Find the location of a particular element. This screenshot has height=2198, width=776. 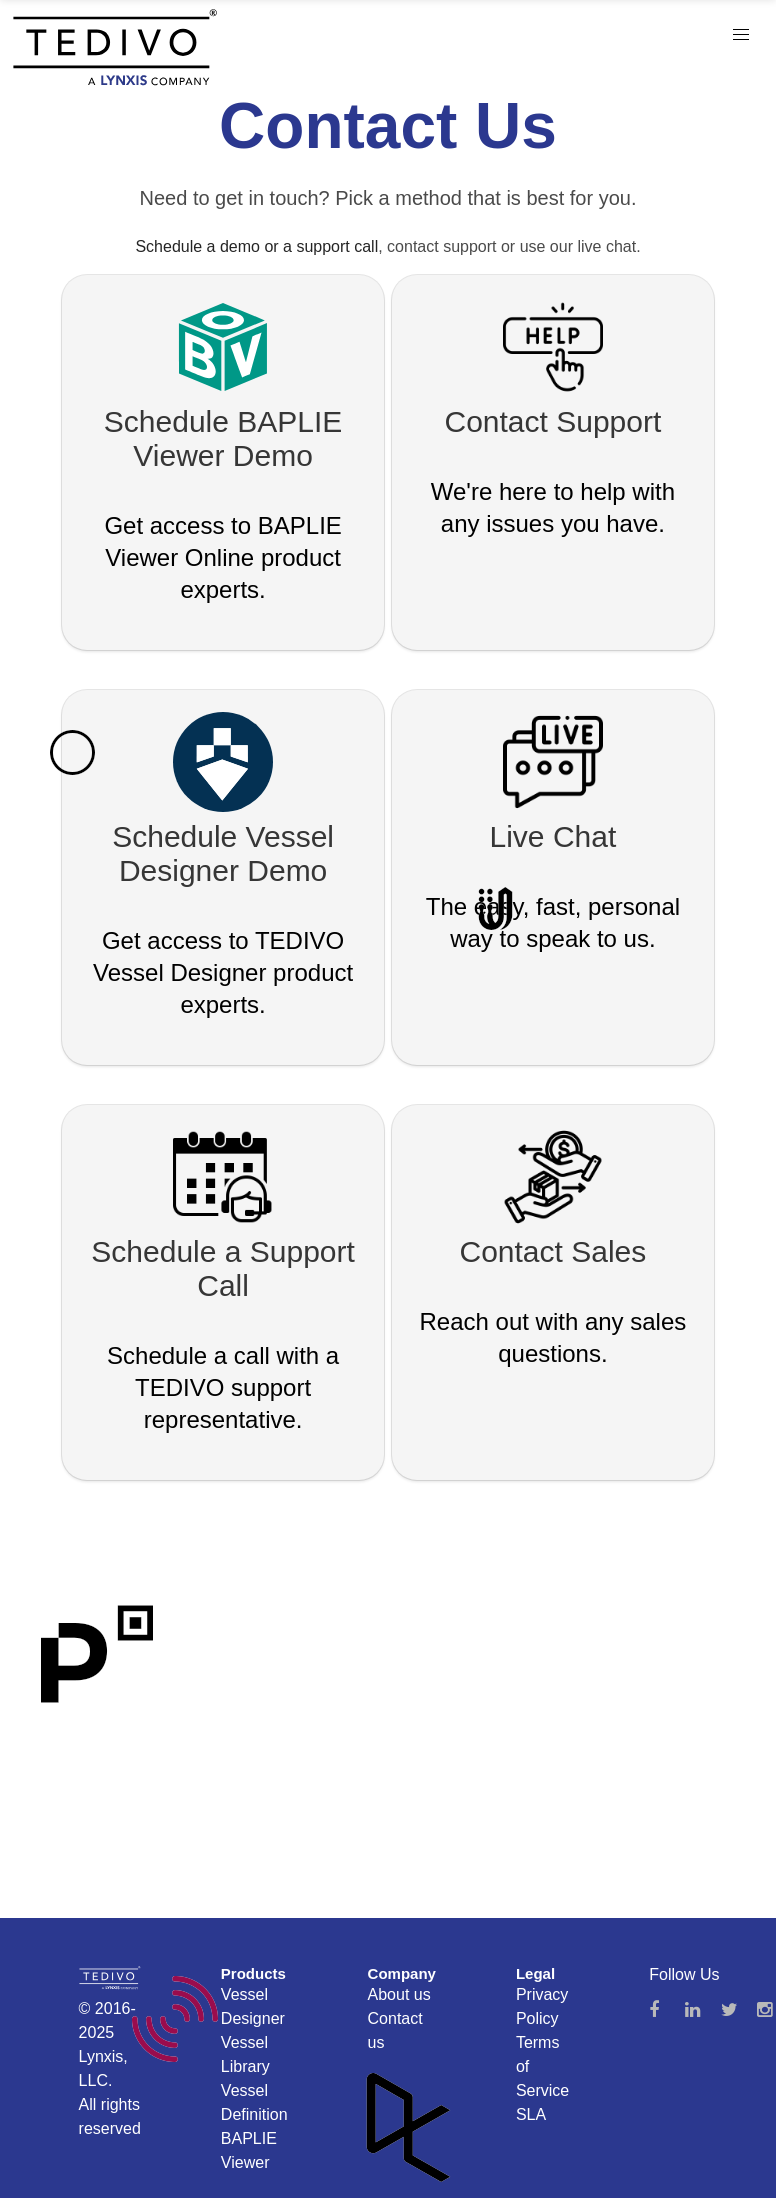

sonarqube server logo is located at coordinates (175, 2019).